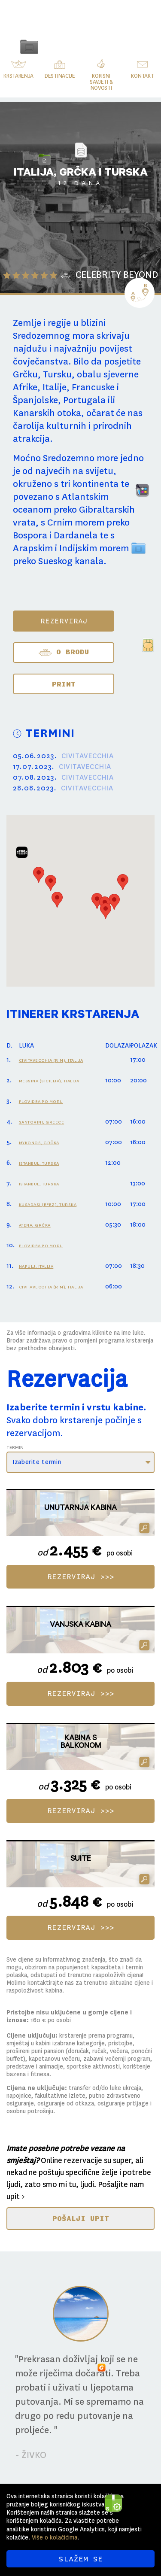 This screenshot has width=161, height=2576. I want to click on manage SIM card authentication settings, so click(148, 645).